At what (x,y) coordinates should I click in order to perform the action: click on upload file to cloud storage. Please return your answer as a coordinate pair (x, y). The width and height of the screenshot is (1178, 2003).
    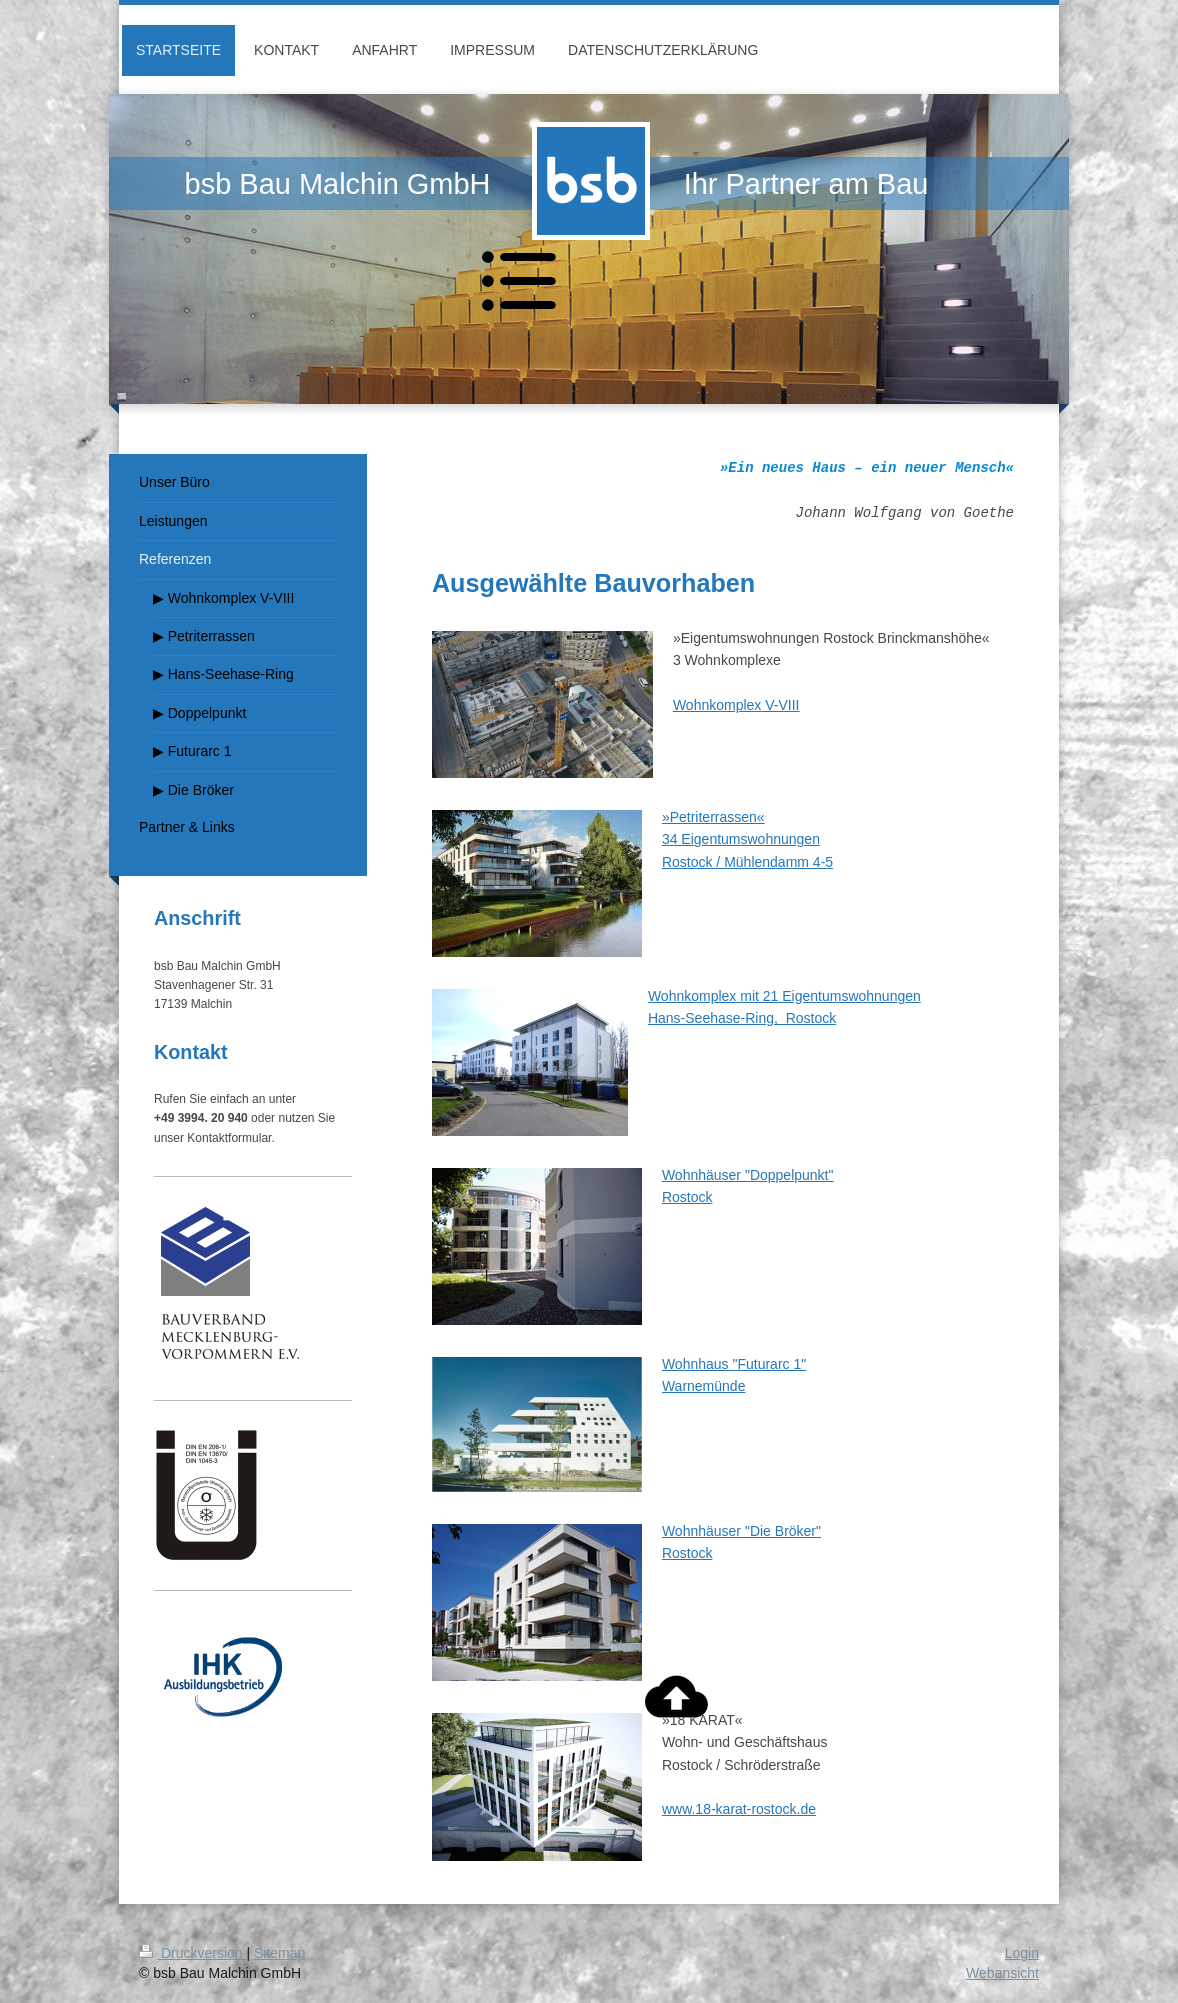
    Looking at the image, I should click on (676, 1696).